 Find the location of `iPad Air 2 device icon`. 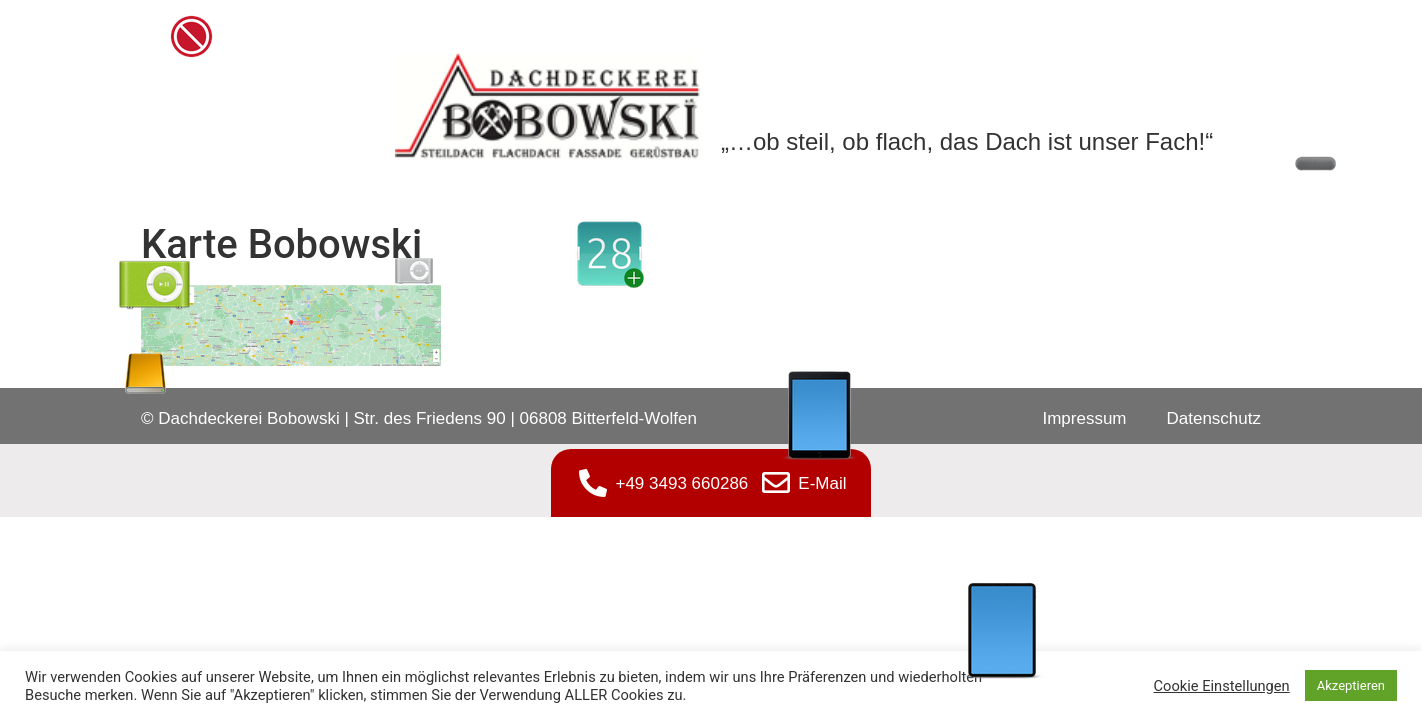

iPad Air 2 device icon is located at coordinates (819, 414).